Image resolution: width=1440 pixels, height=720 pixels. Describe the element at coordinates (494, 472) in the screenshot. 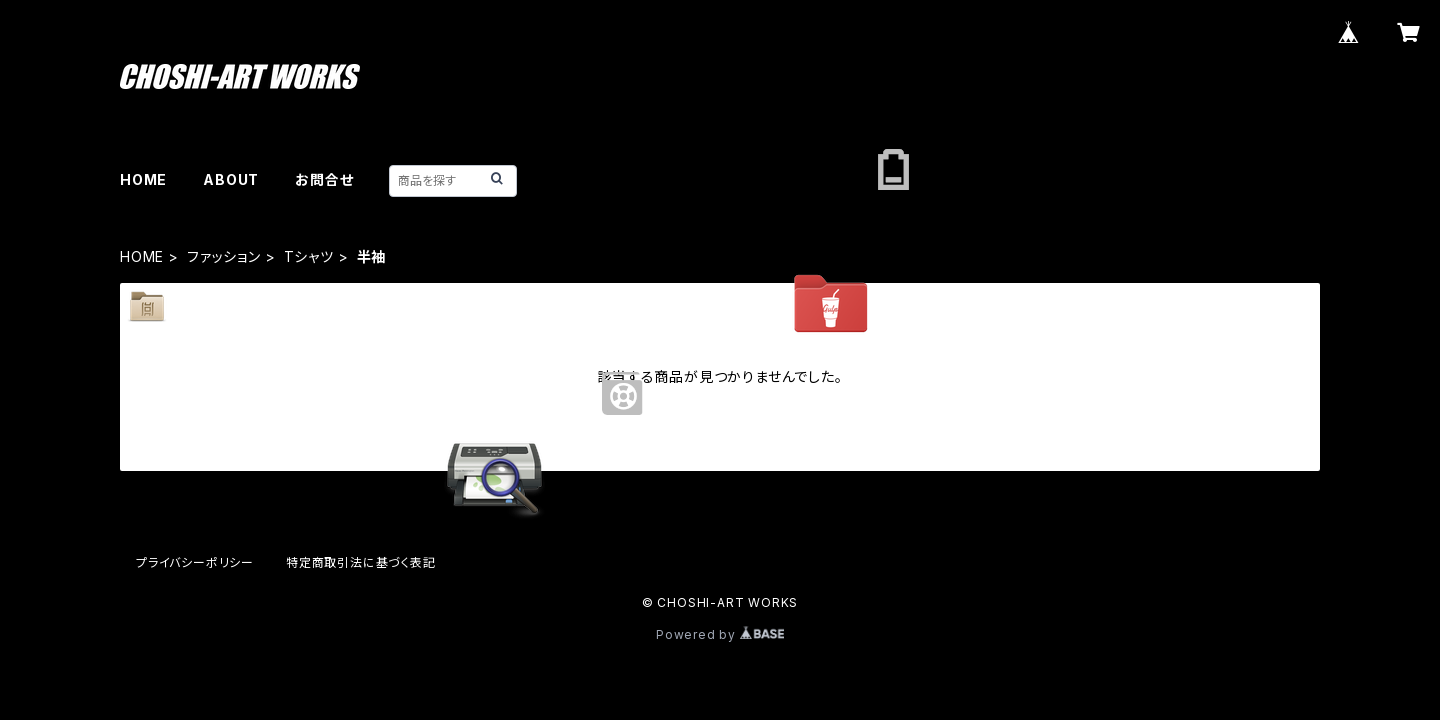

I see `preview document before printing` at that location.